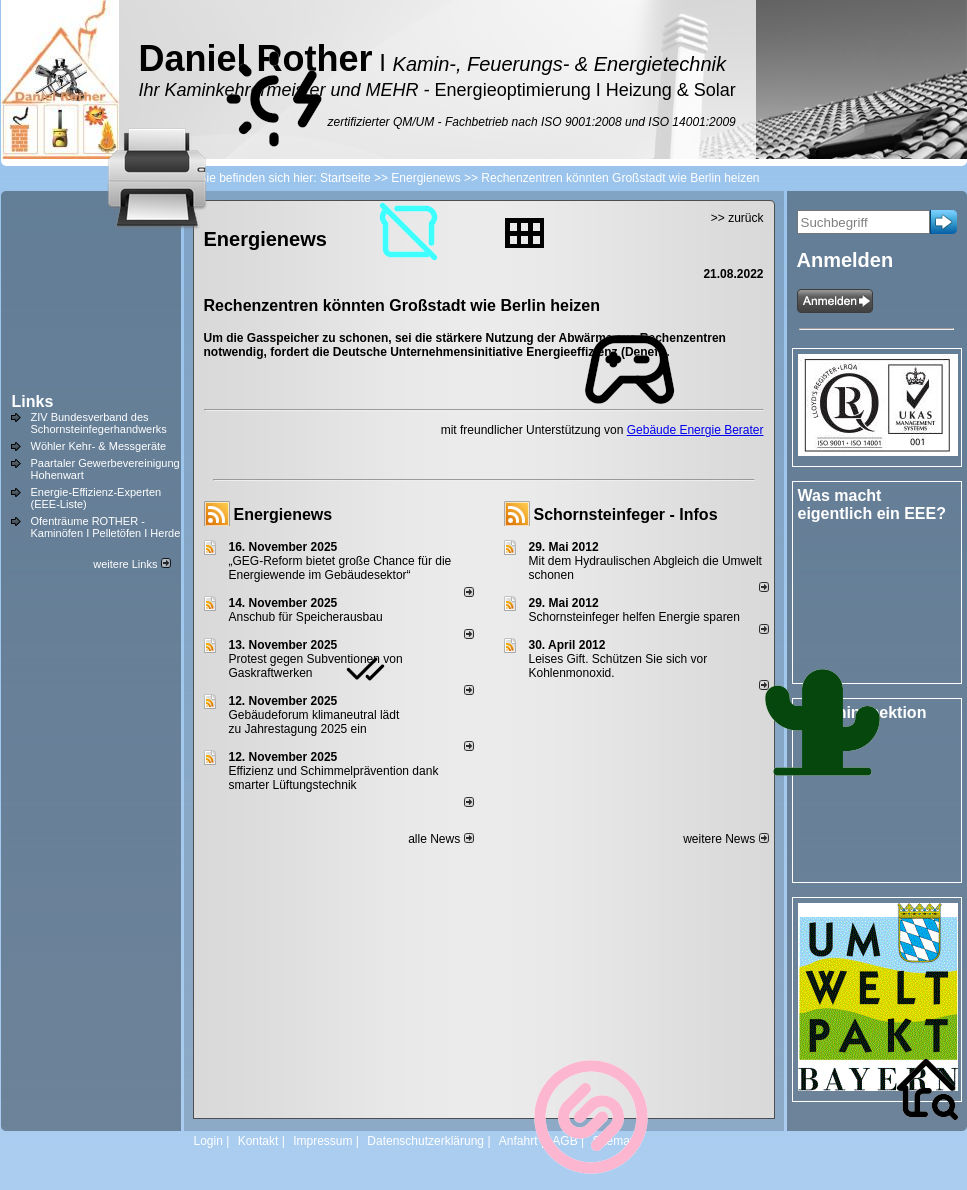 This screenshot has height=1190, width=967. I want to click on message has been read or seen, so click(365, 669).